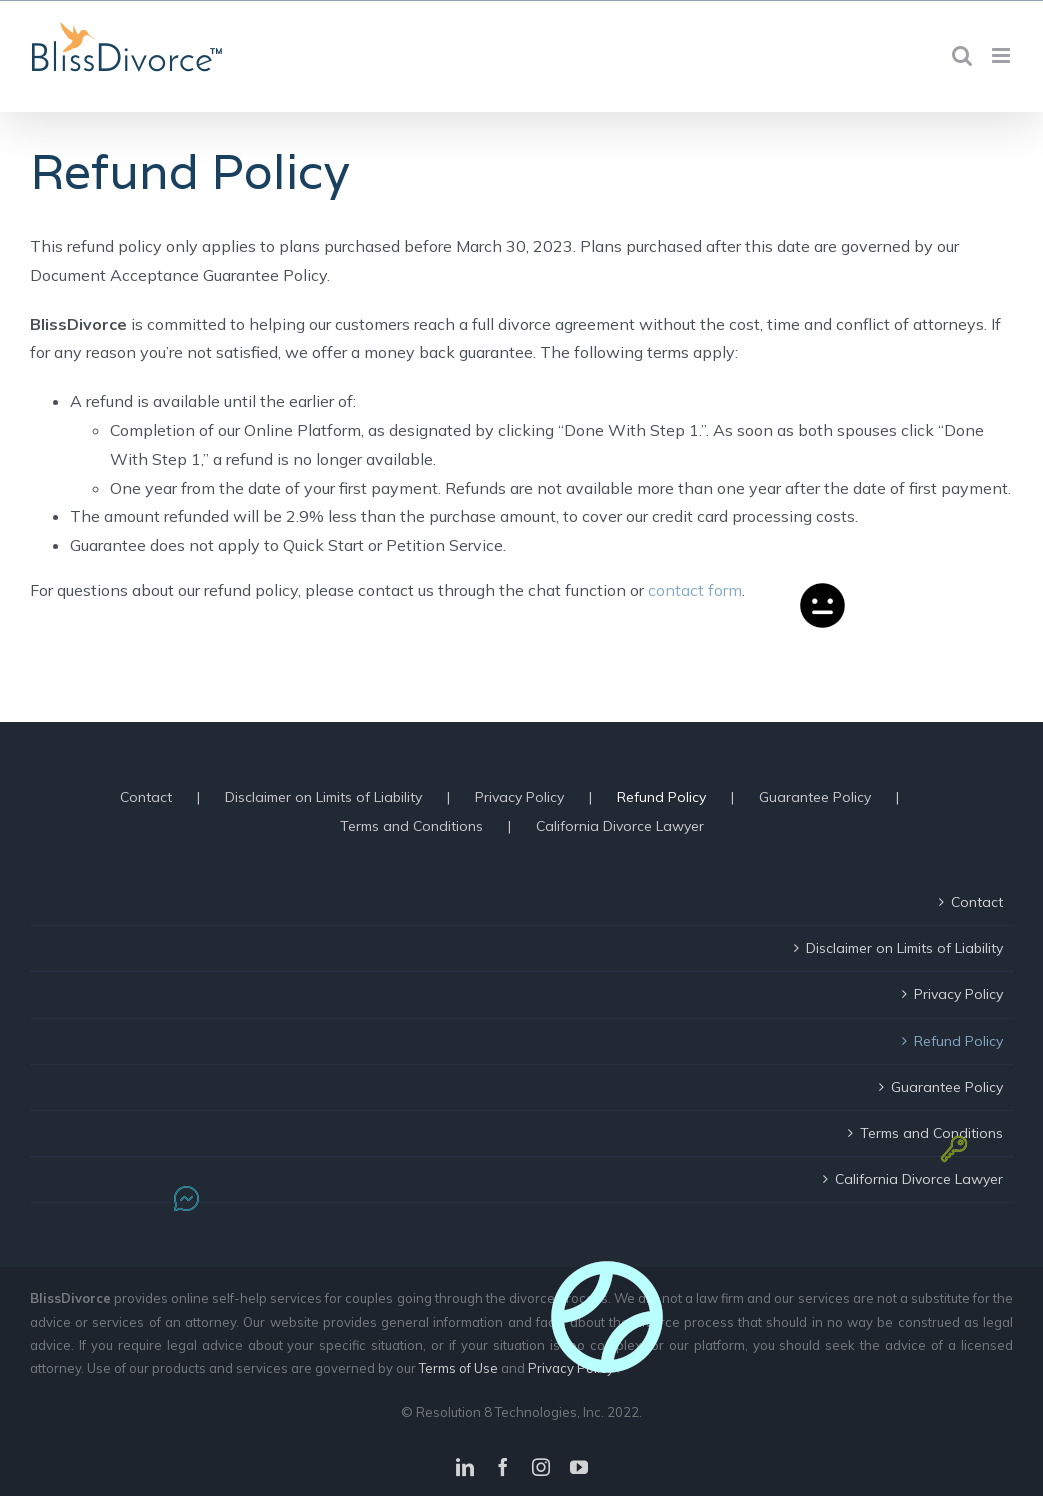  I want to click on rate experience as neutral or average, so click(822, 605).